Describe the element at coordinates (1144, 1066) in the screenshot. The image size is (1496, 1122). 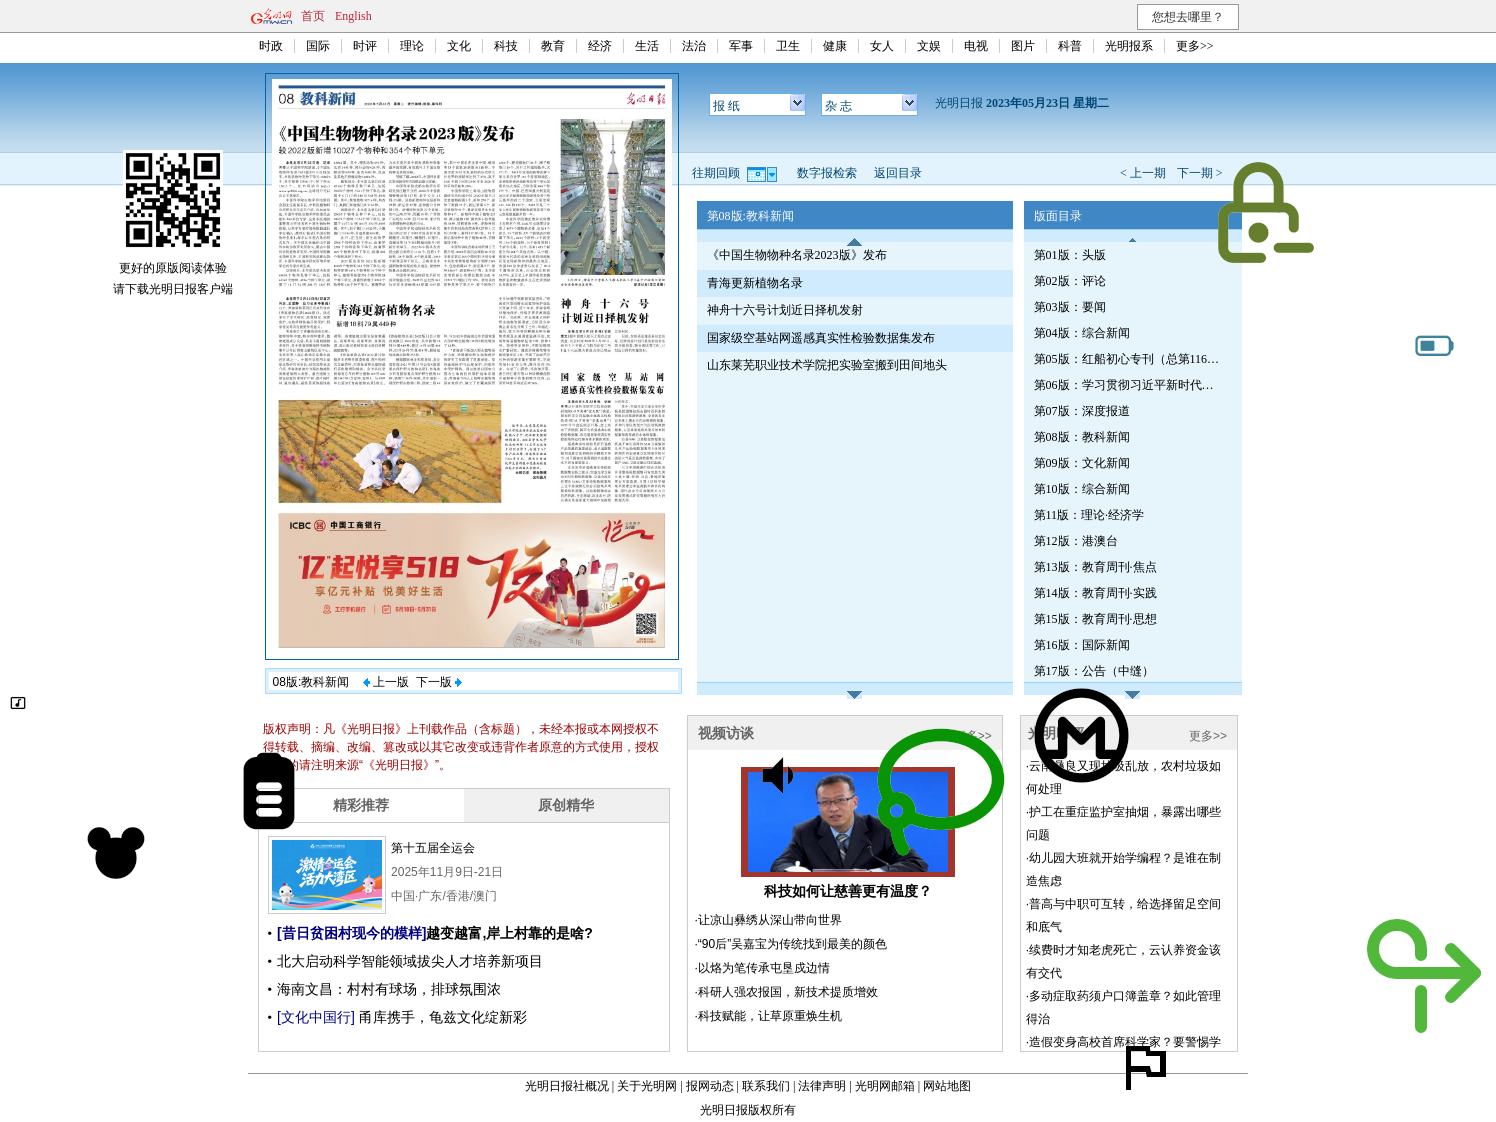
I see `flag or bookmark an item for later` at that location.